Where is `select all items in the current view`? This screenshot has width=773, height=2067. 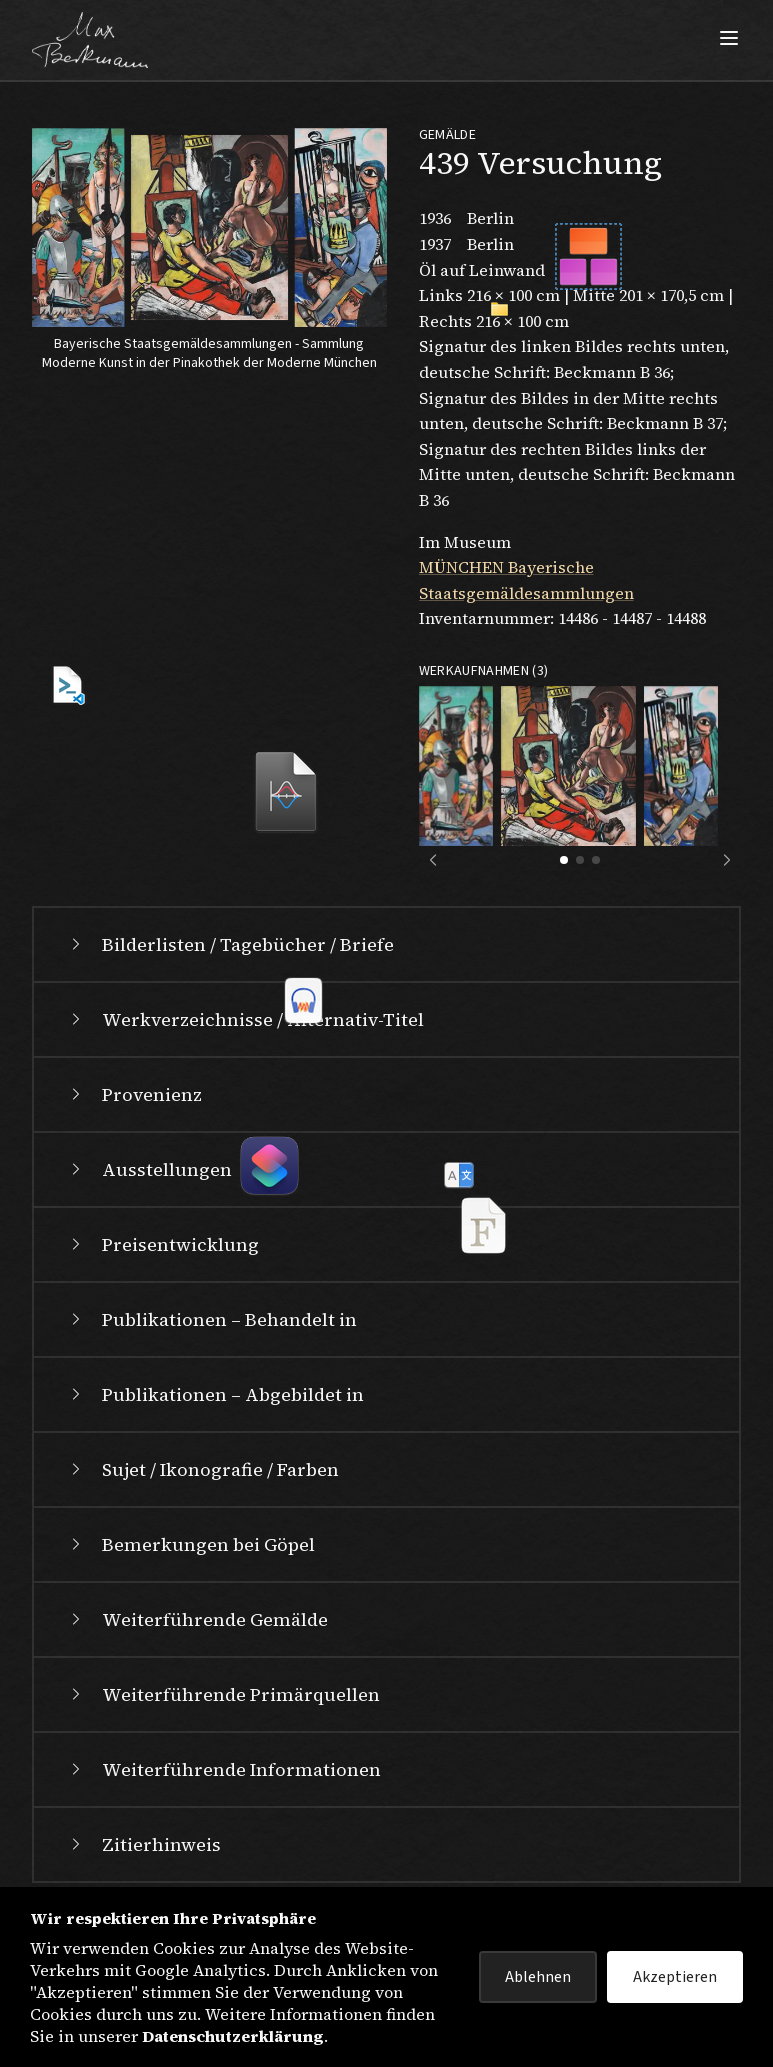 select all items in the current view is located at coordinates (588, 256).